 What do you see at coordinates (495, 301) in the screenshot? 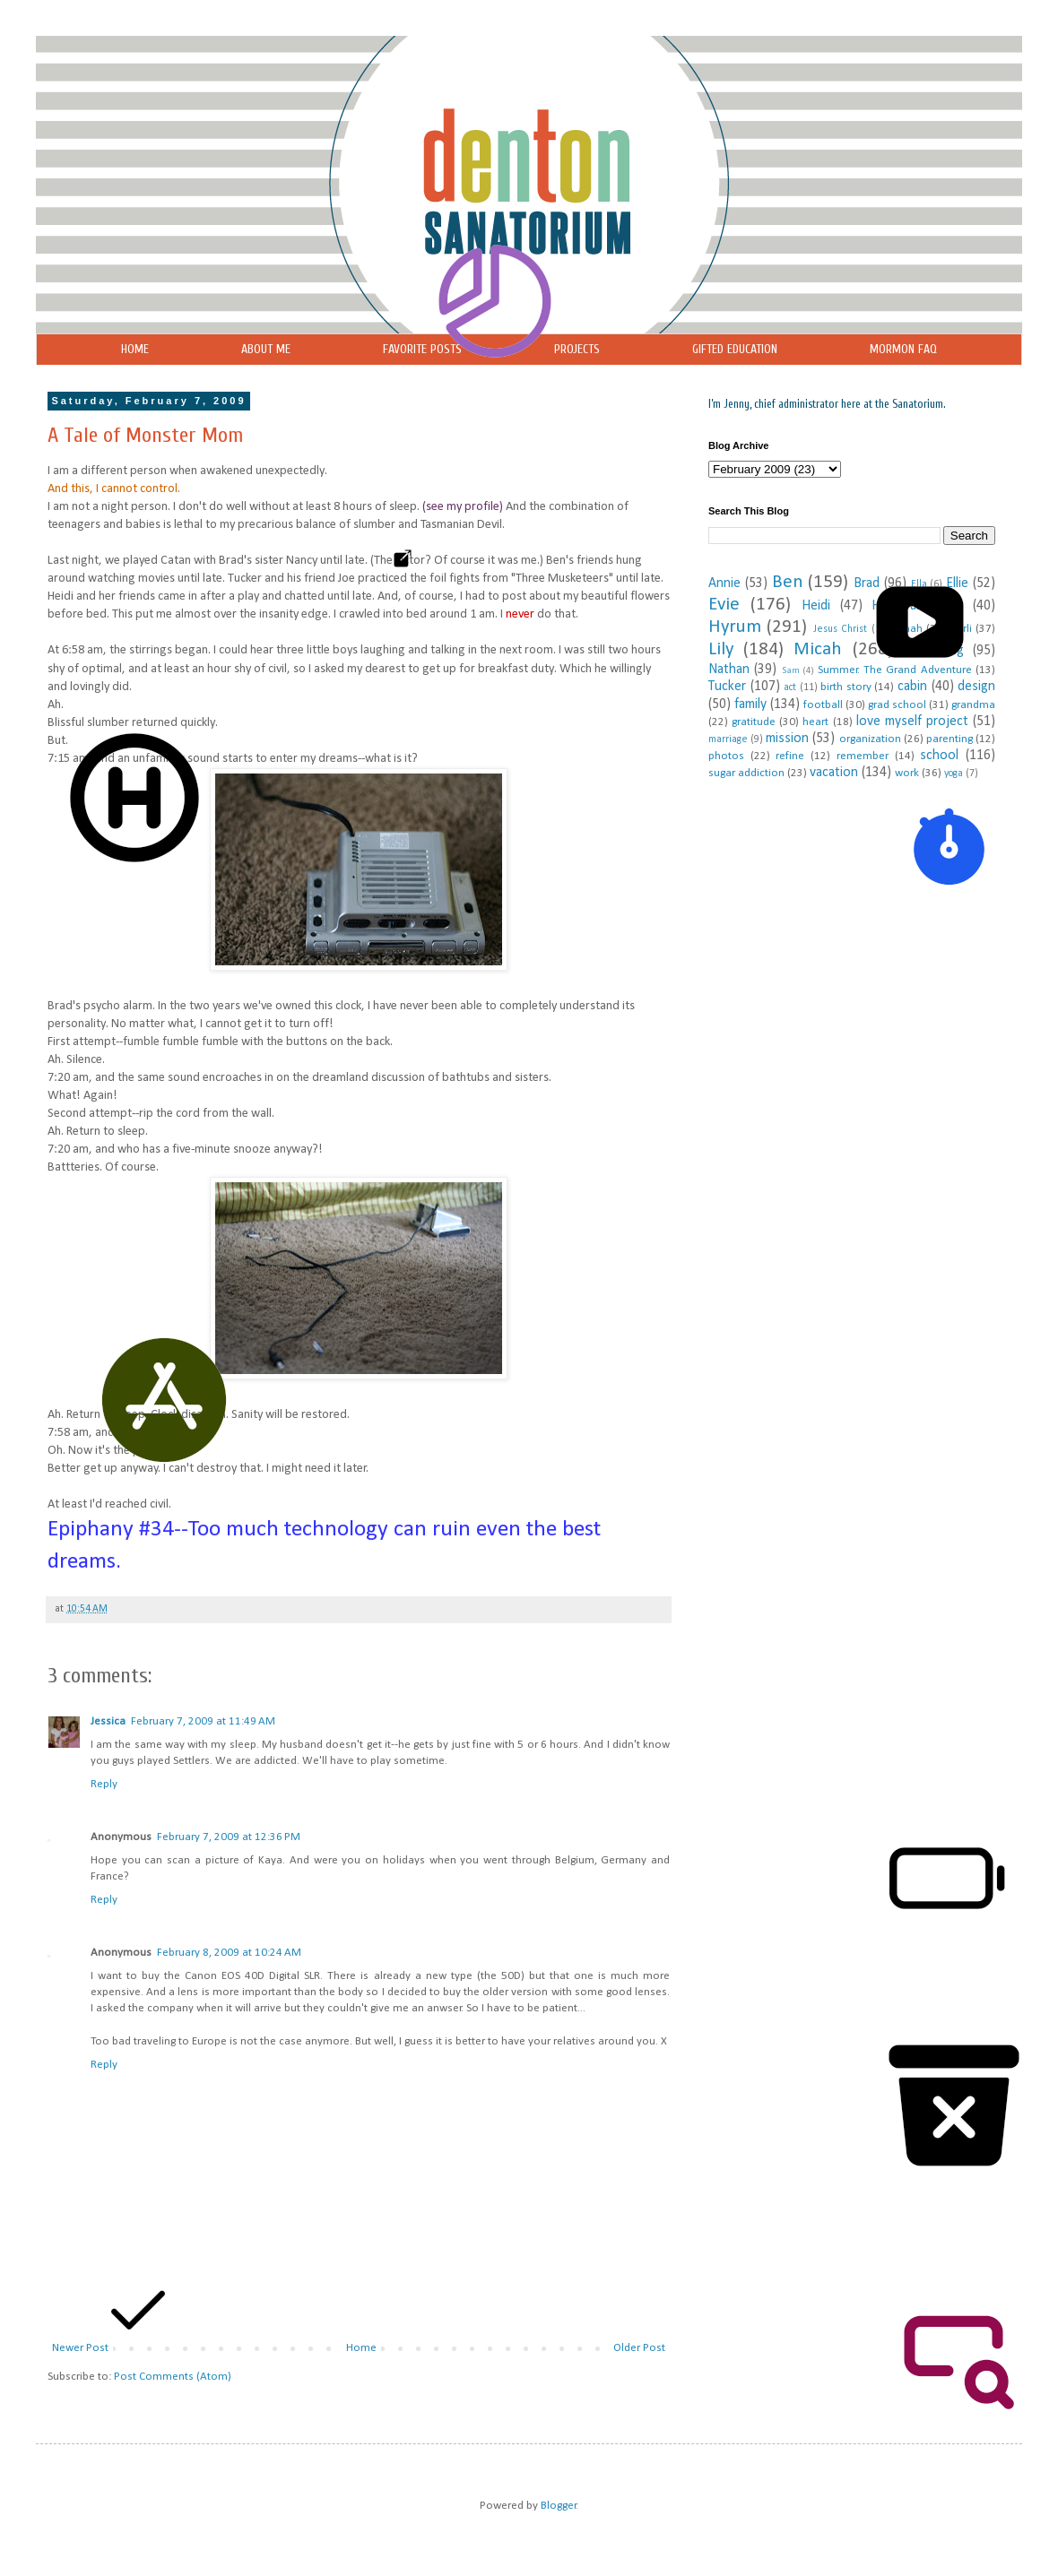
I see `view analytics or statistics breakdown` at bounding box center [495, 301].